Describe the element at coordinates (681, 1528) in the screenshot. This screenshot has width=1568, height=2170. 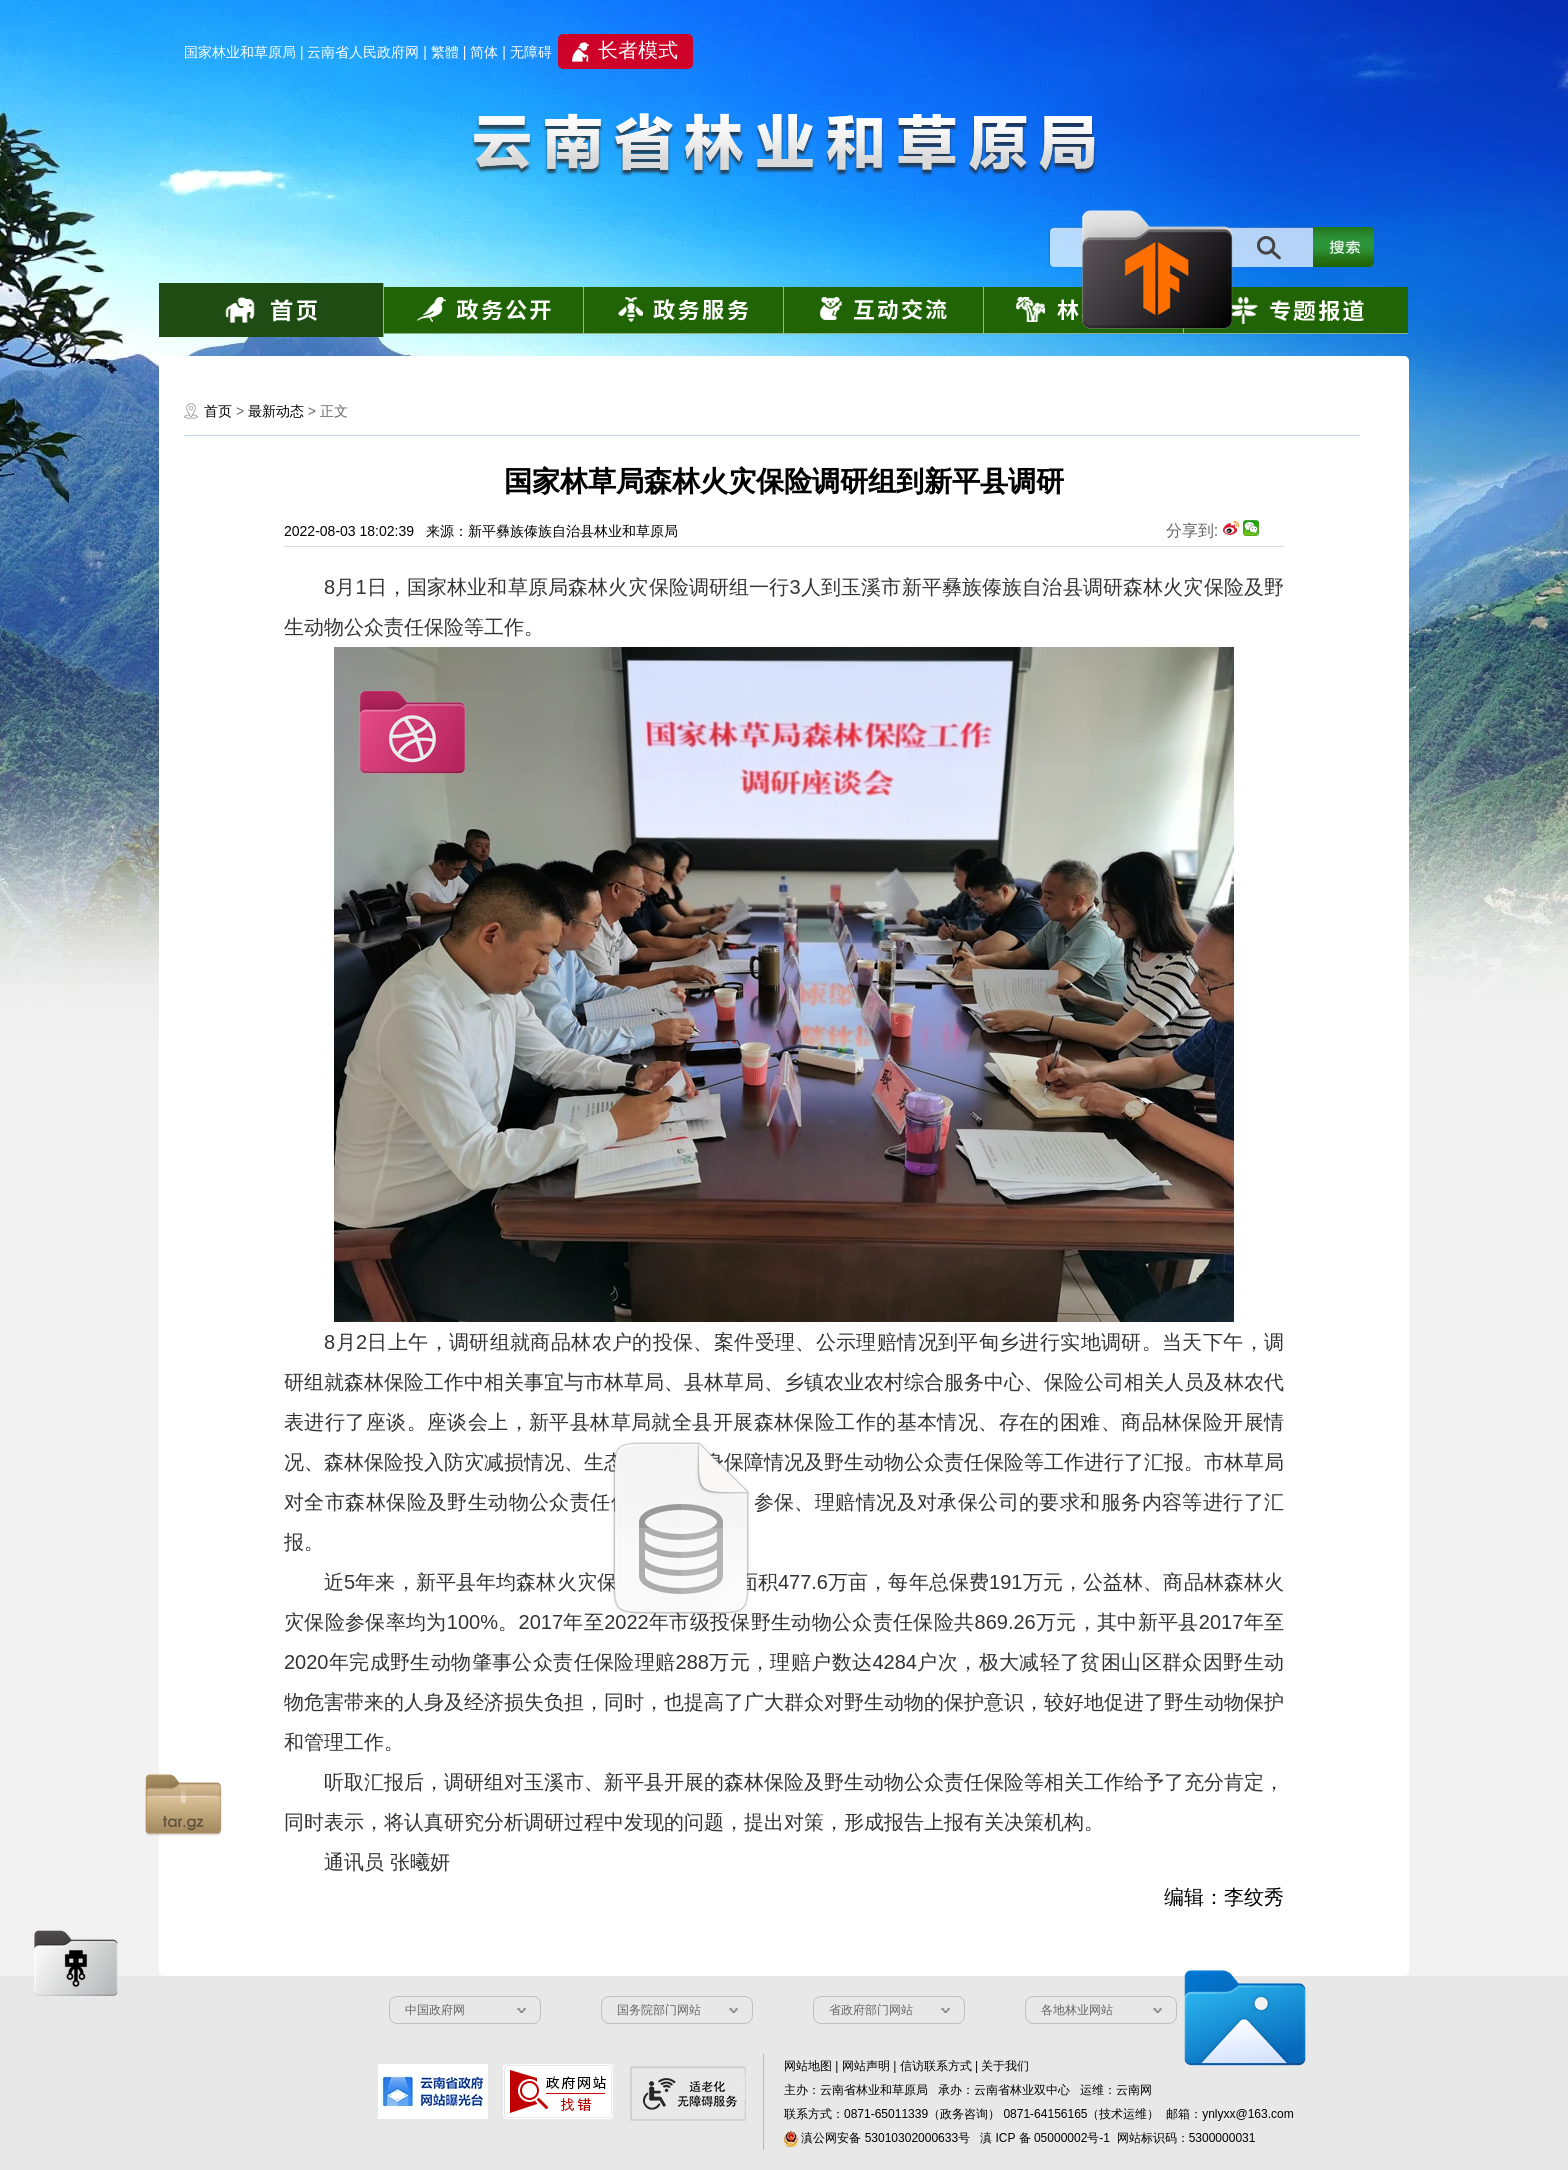
I see `open a database file` at that location.